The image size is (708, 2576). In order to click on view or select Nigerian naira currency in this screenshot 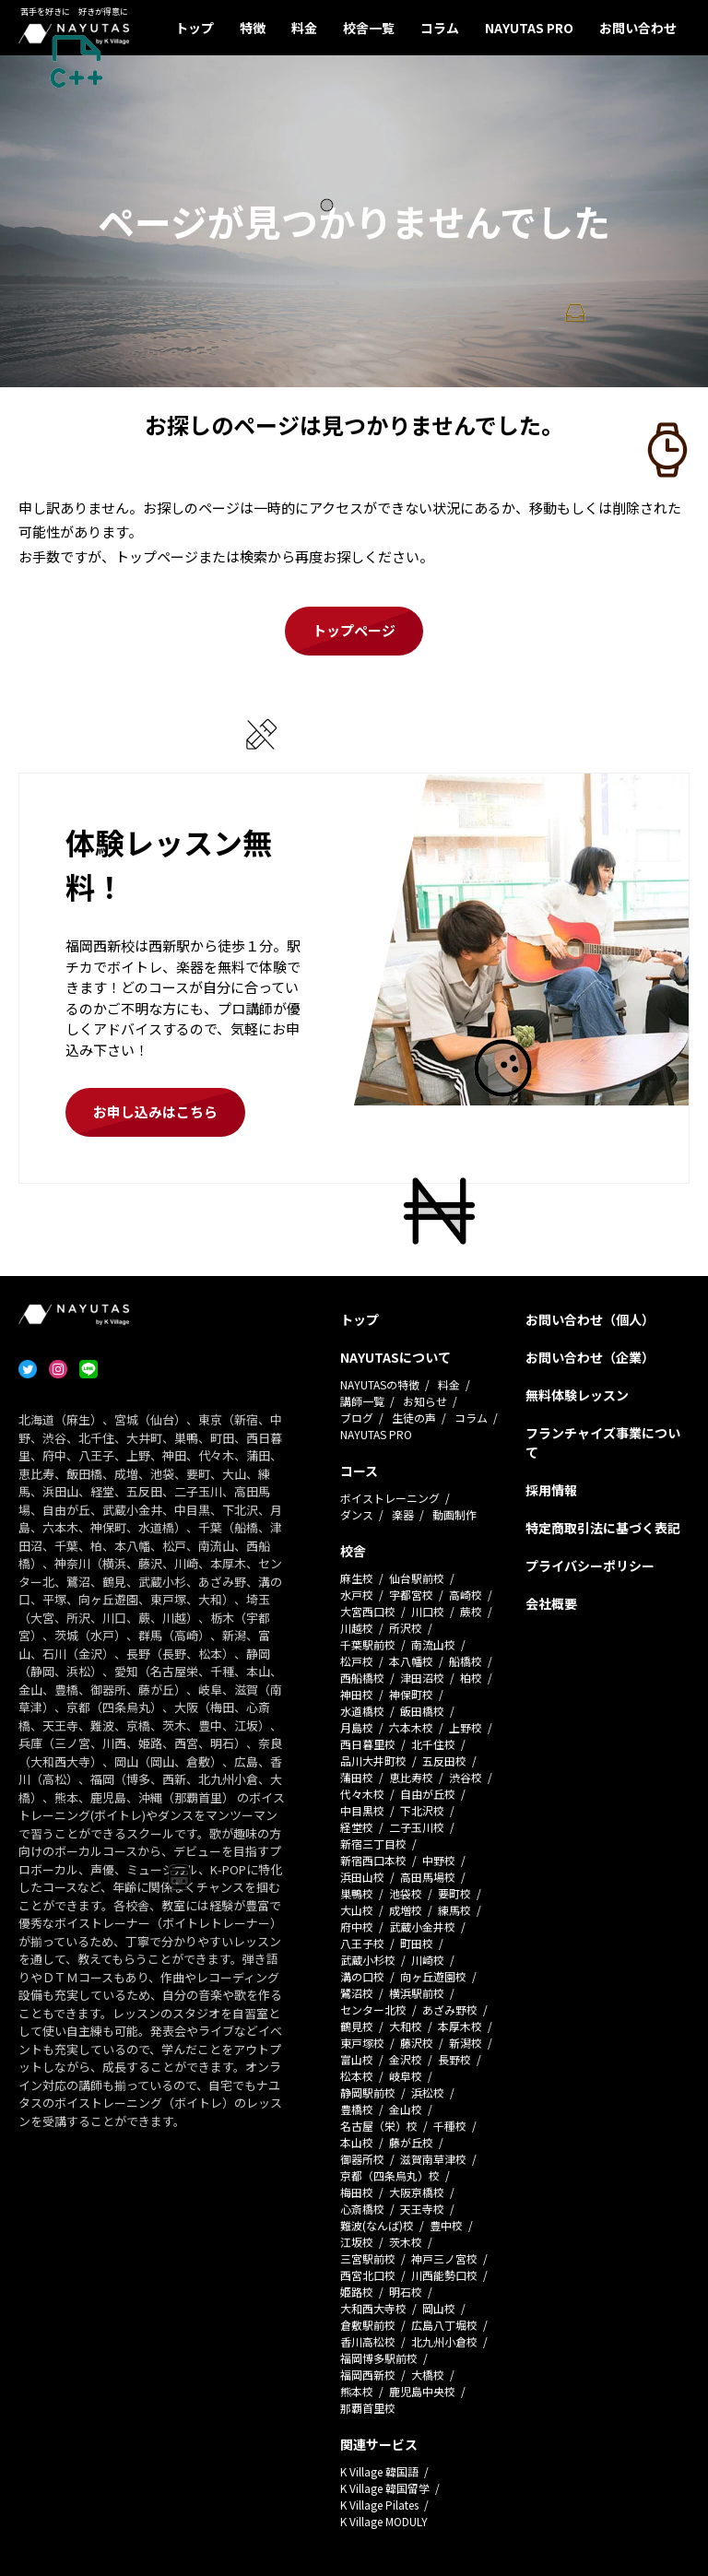, I will do `click(439, 1211)`.